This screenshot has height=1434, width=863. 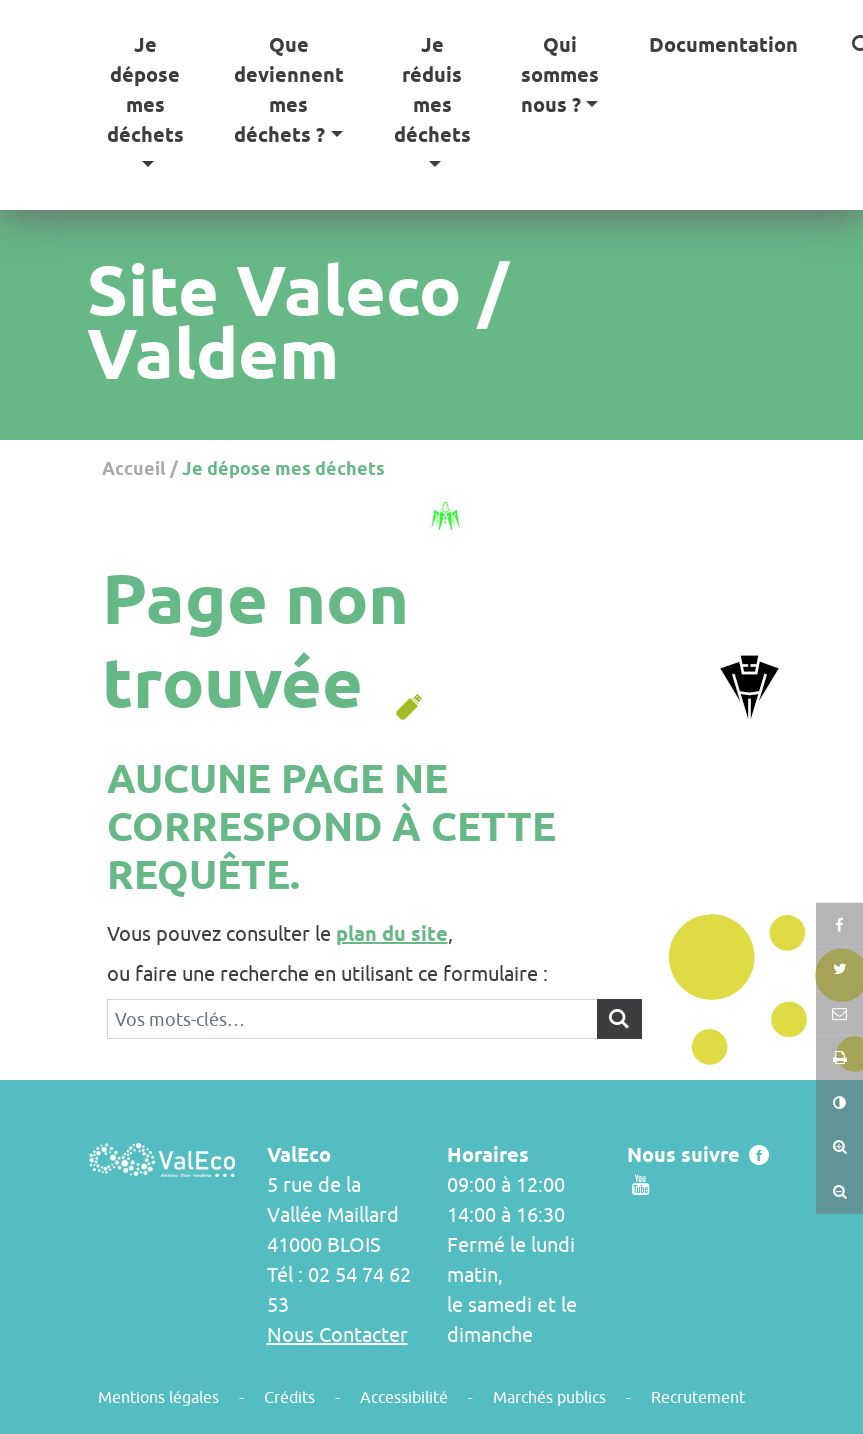 I want to click on deploy spider bot unit, so click(x=445, y=515).